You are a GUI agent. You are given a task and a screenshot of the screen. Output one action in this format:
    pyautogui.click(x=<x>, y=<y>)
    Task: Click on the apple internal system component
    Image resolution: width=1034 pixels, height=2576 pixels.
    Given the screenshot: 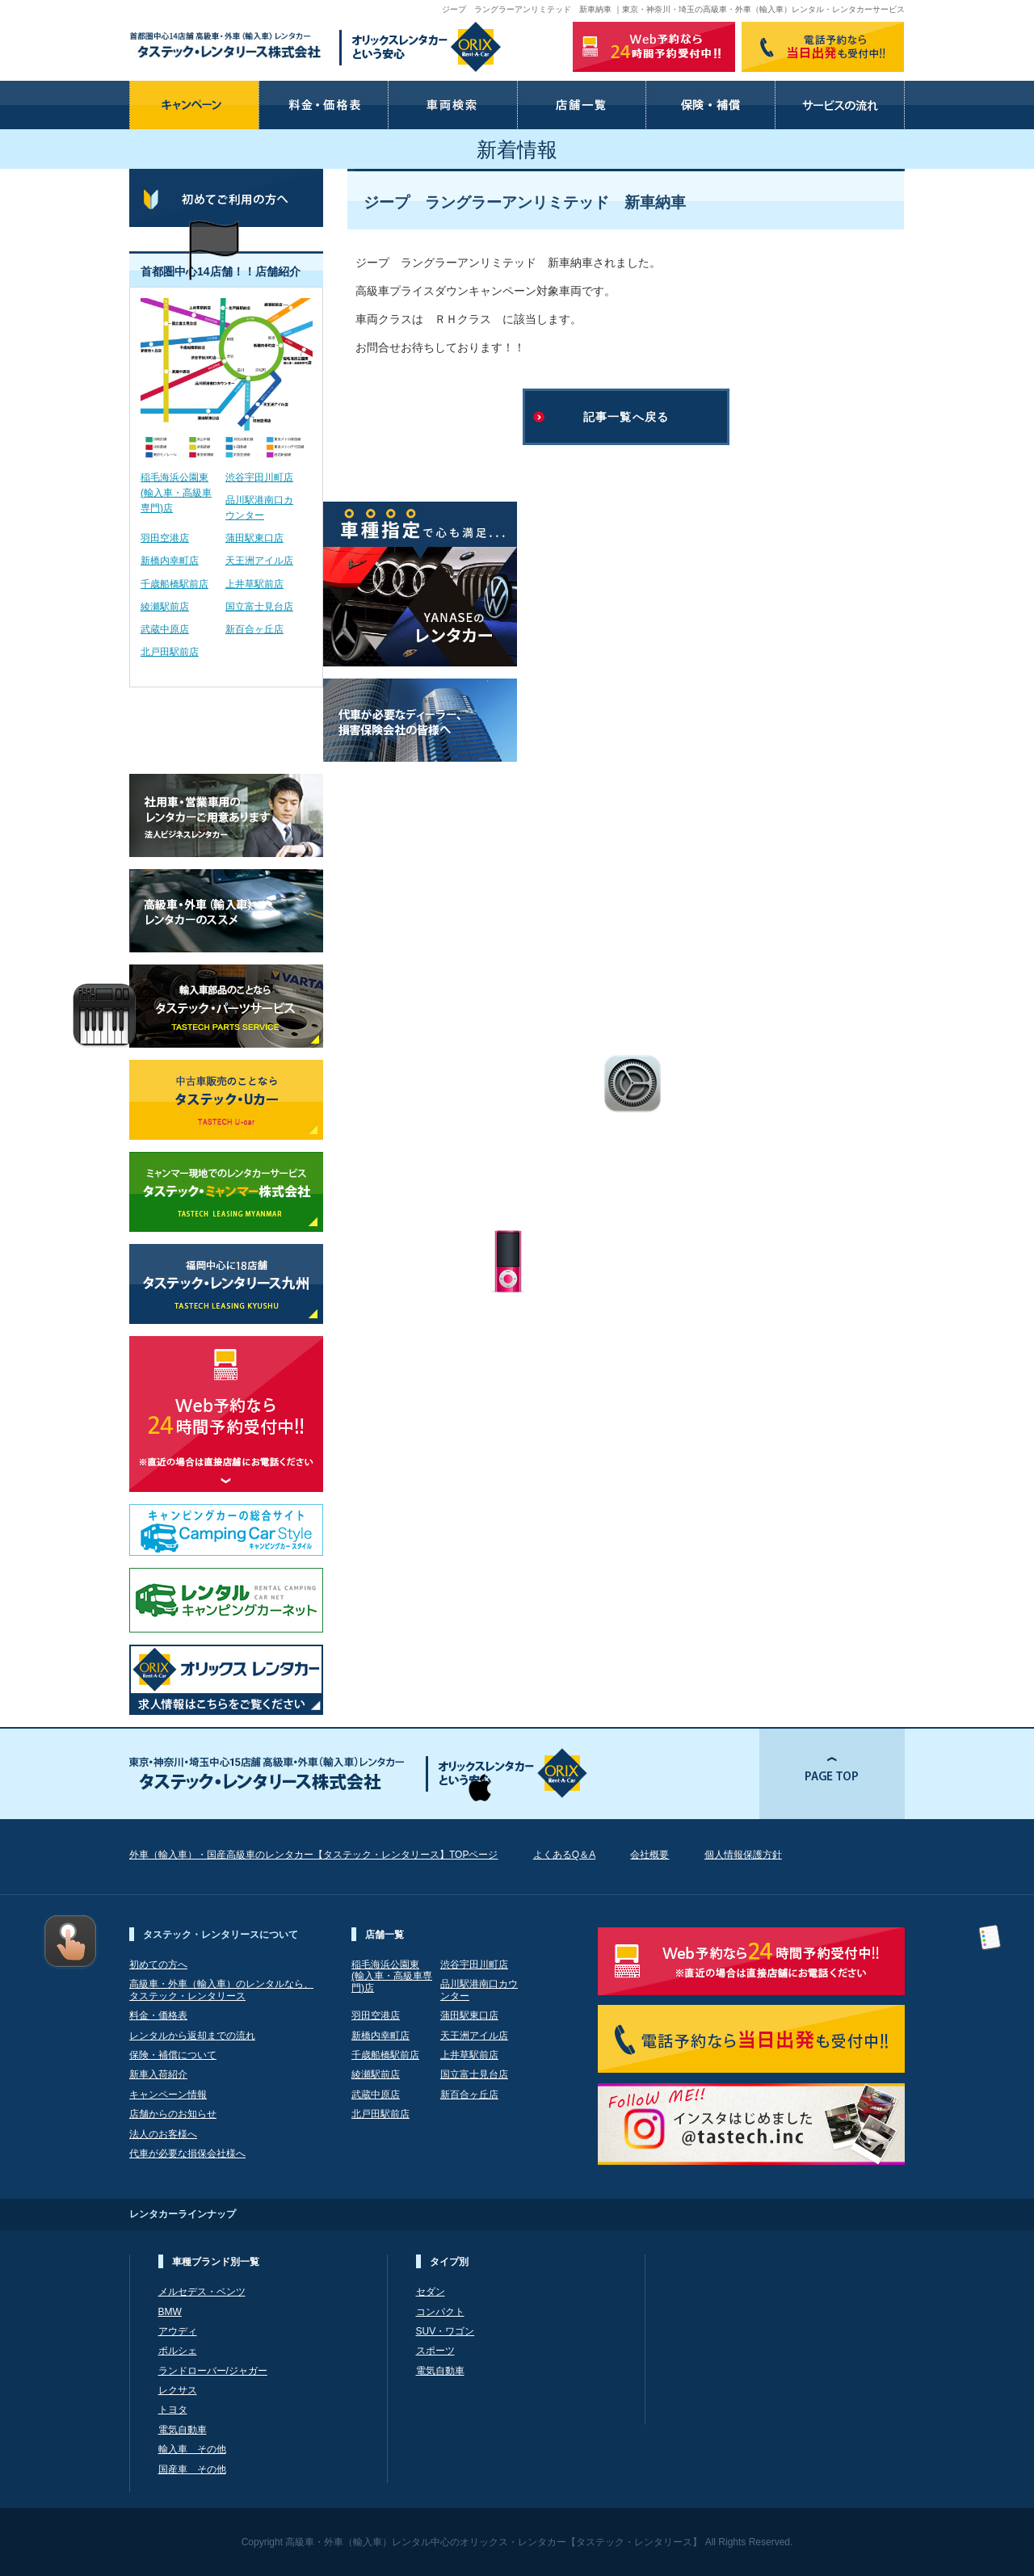 What is the action you would take?
    pyautogui.click(x=480, y=1788)
    